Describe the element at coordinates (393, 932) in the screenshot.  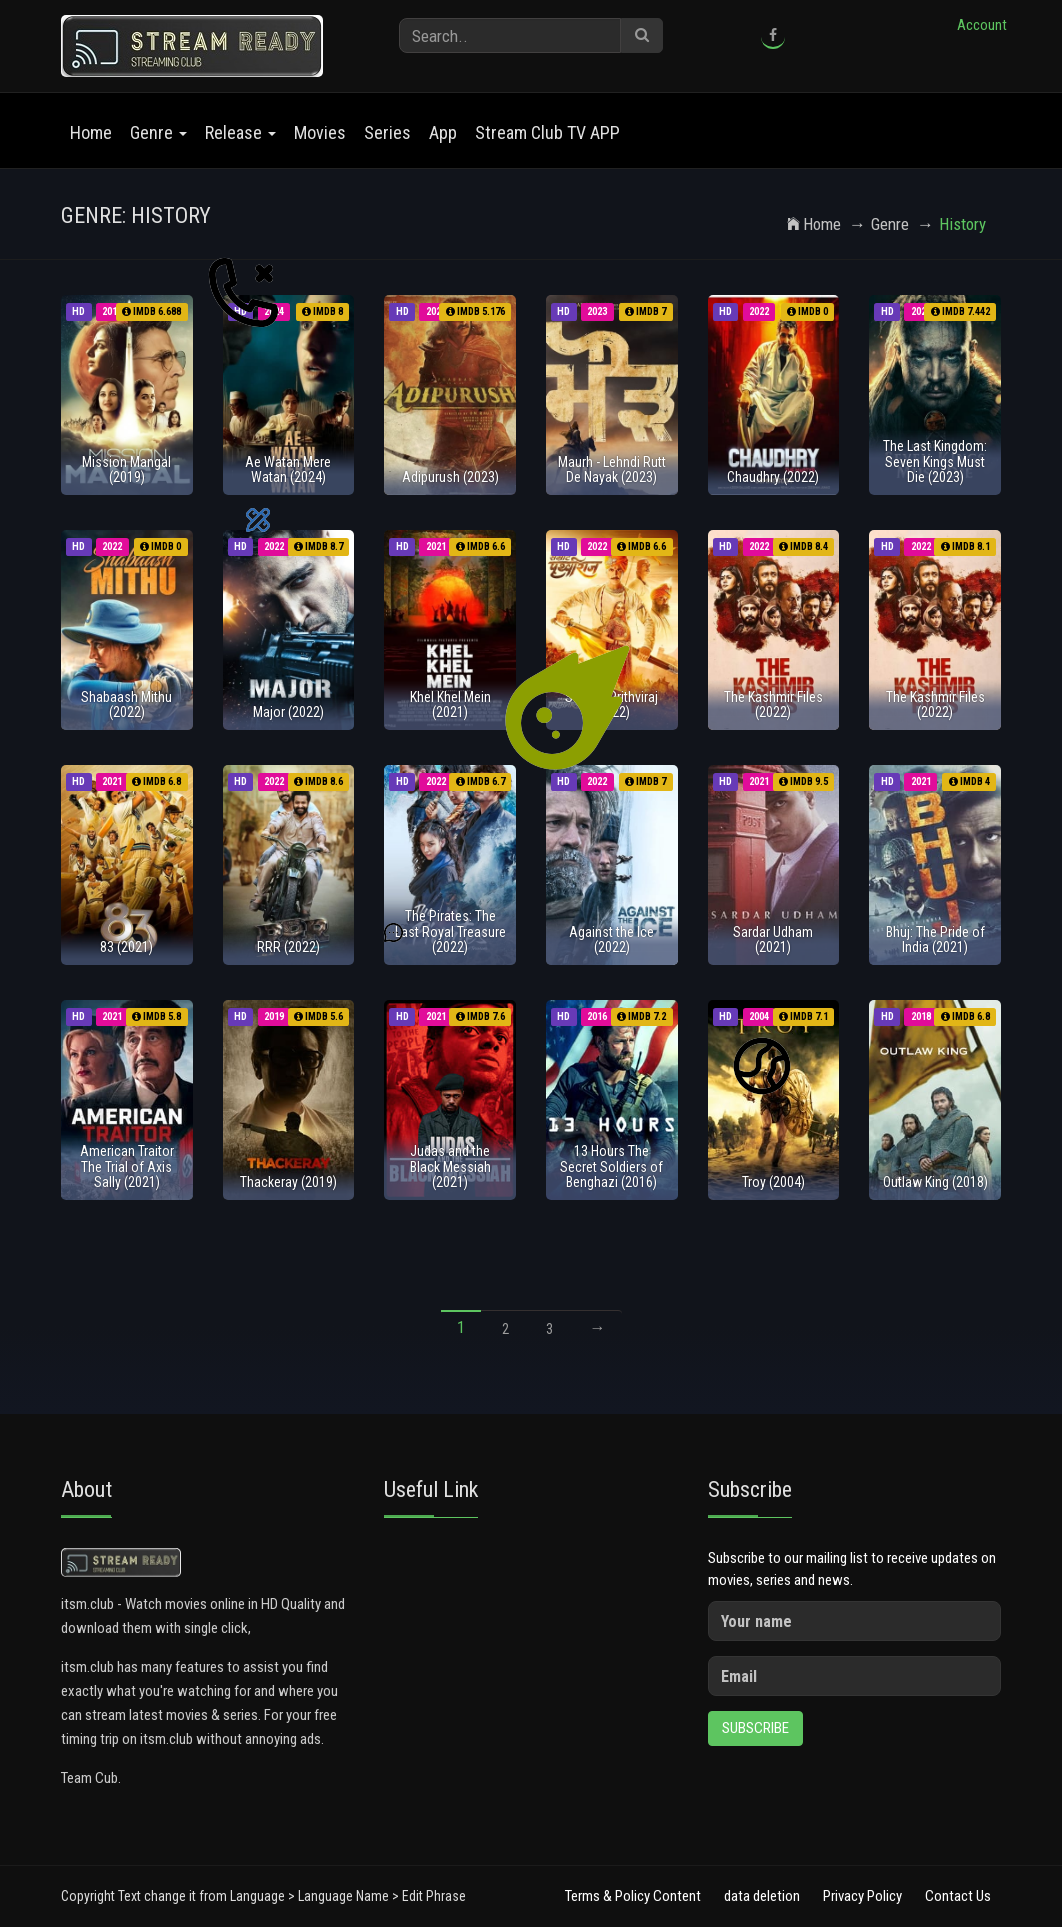
I see `open chat or messaging` at that location.